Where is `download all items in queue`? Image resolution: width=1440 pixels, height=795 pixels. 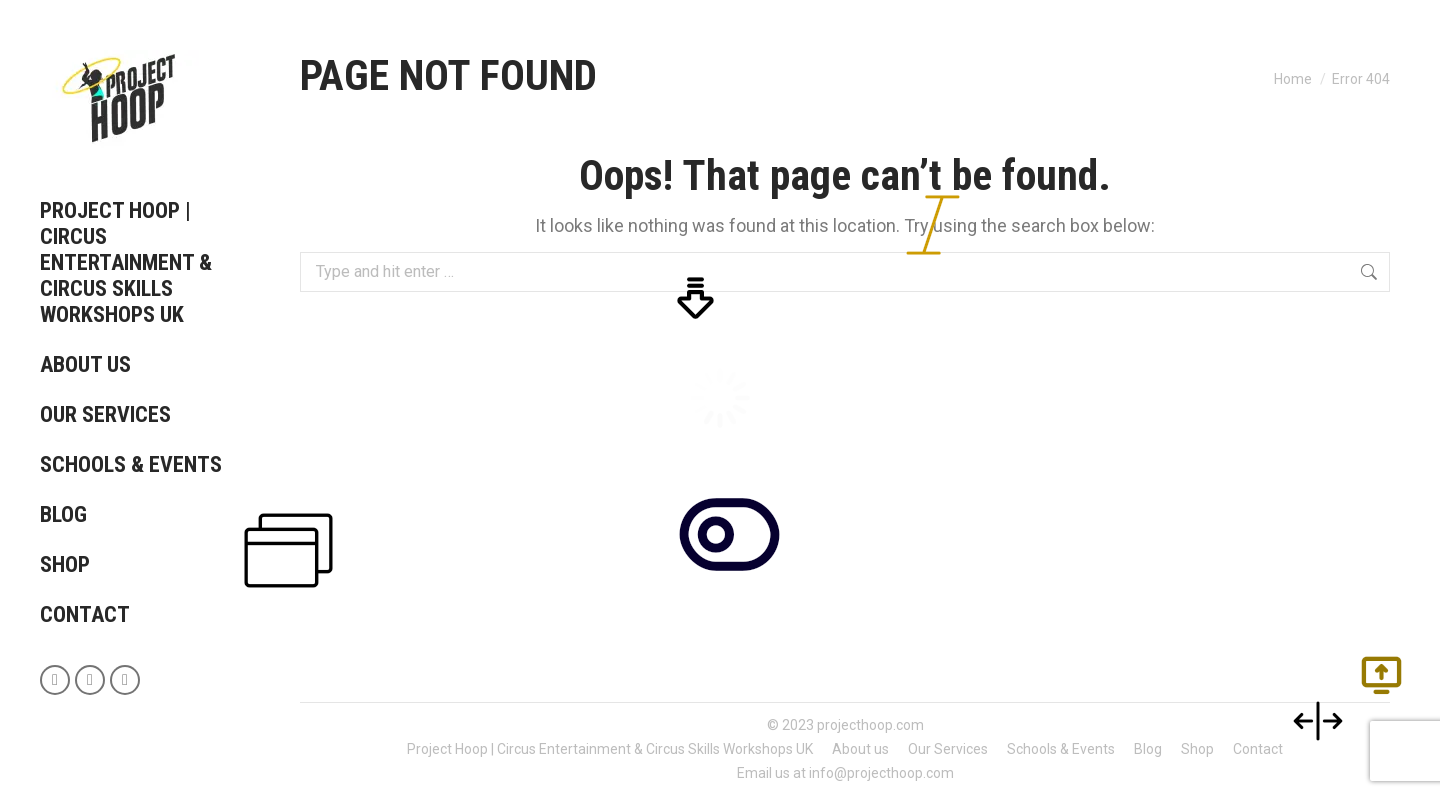
download all items in queue is located at coordinates (695, 298).